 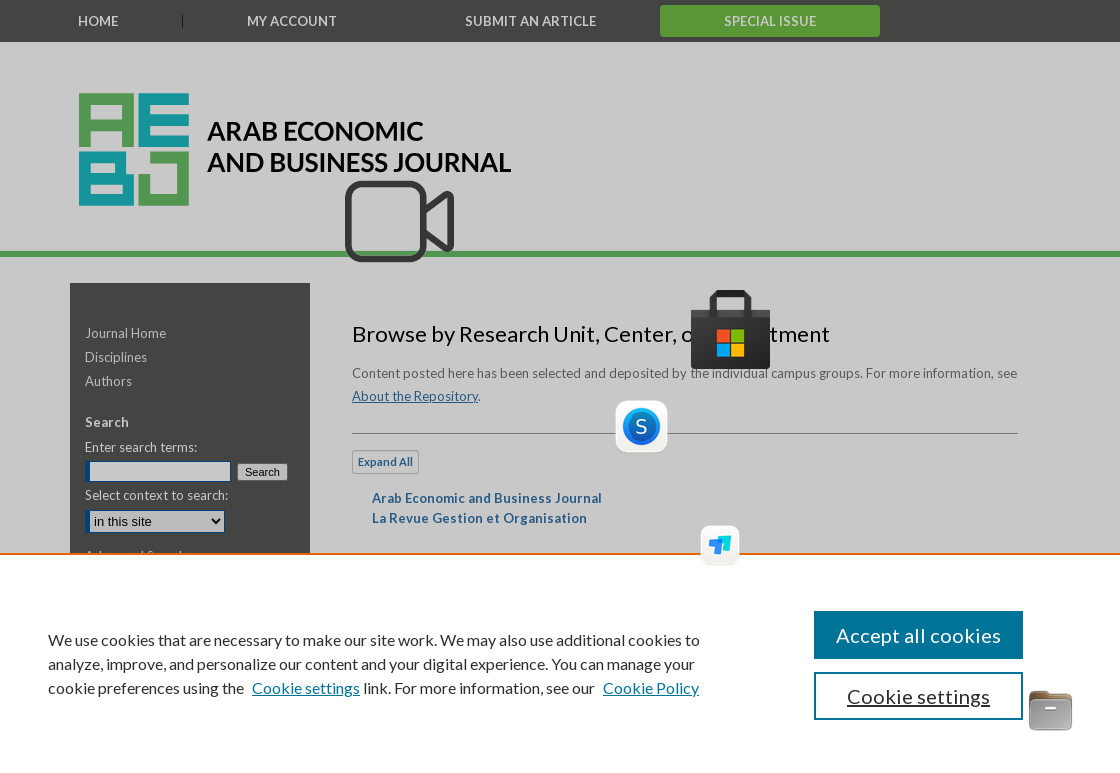 What do you see at coordinates (1050, 710) in the screenshot?
I see `open the file manager` at bounding box center [1050, 710].